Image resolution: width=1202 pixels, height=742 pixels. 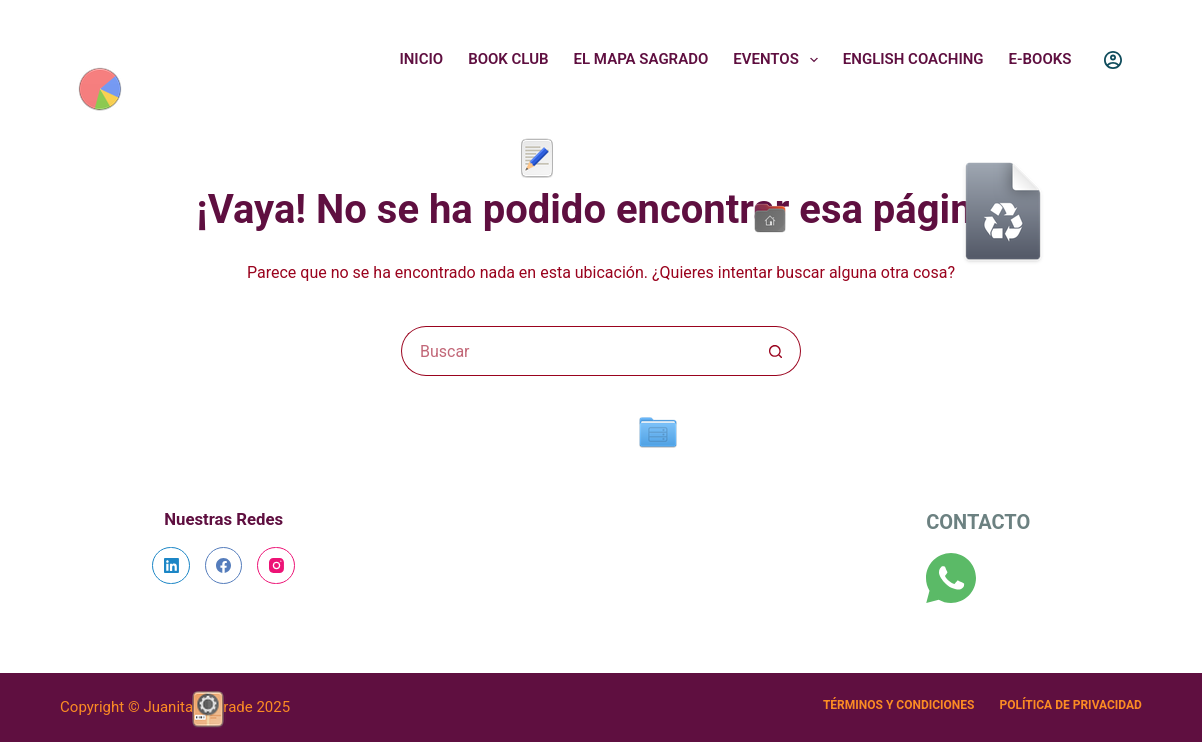 What do you see at coordinates (537, 158) in the screenshot?
I see `open text editor application` at bounding box center [537, 158].